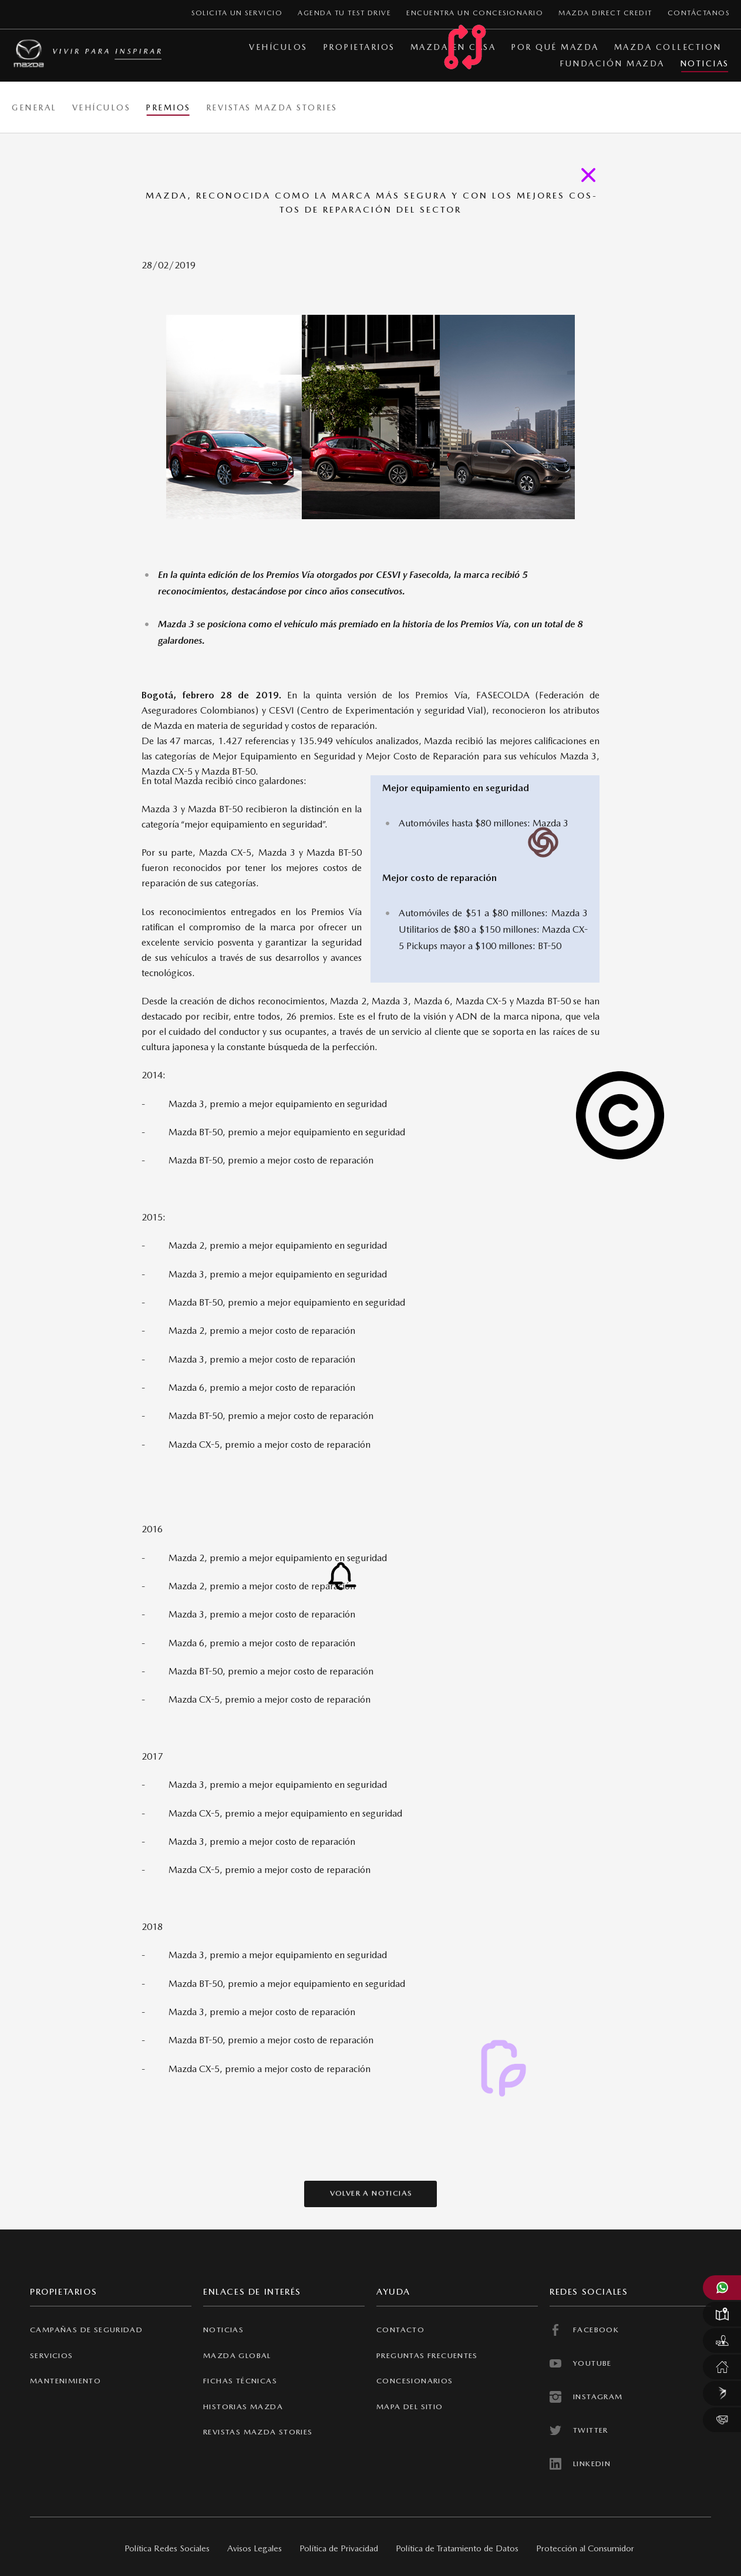 The image size is (741, 2576). Describe the element at coordinates (465, 47) in the screenshot. I see `compare code versions or branches` at that location.